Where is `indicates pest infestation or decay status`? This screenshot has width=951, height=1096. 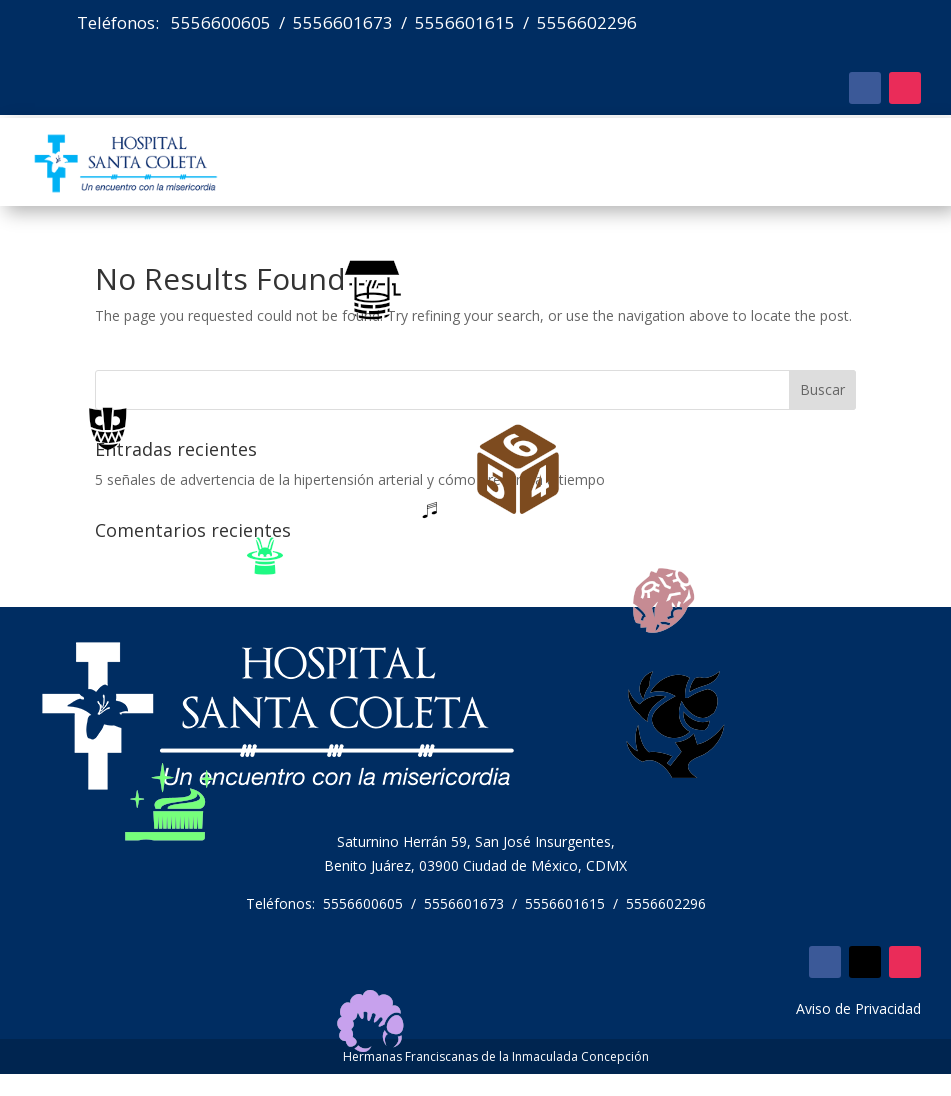
indicates pest infestation or decay status is located at coordinates (370, 1023).